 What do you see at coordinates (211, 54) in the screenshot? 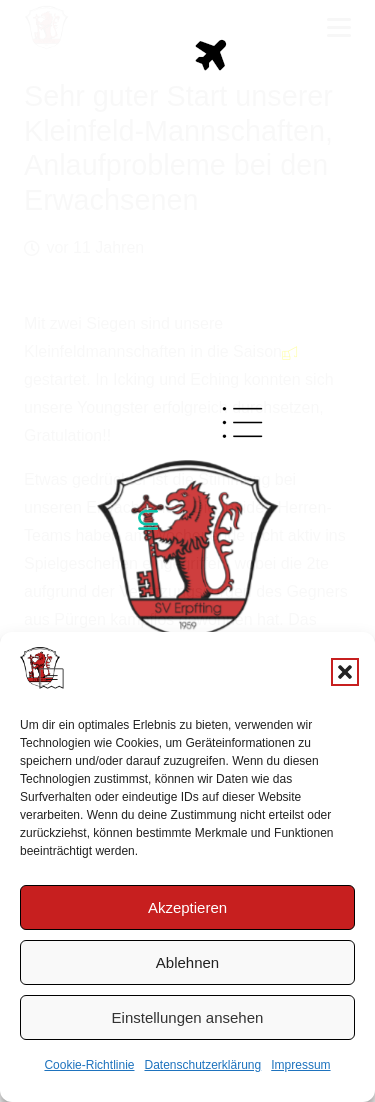
I see `enable airplane mode` at bounding box center [211, 54].